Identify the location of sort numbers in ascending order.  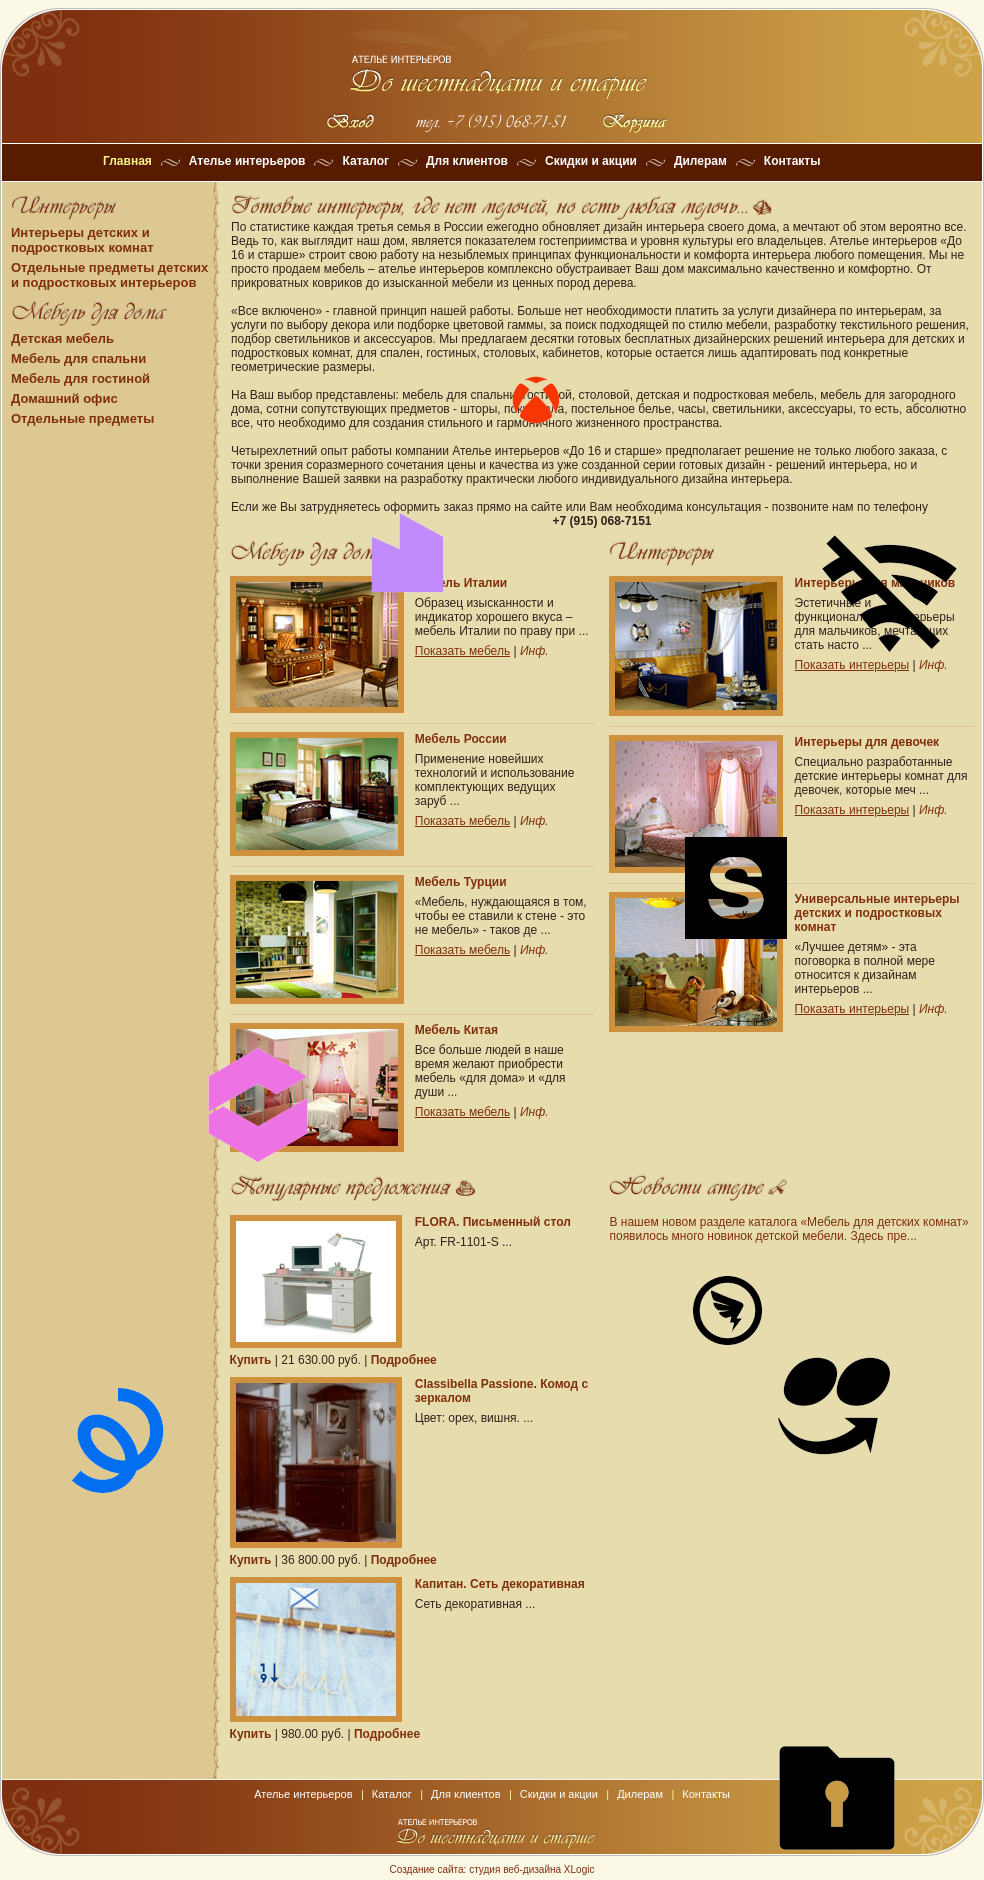
(268, 1673).